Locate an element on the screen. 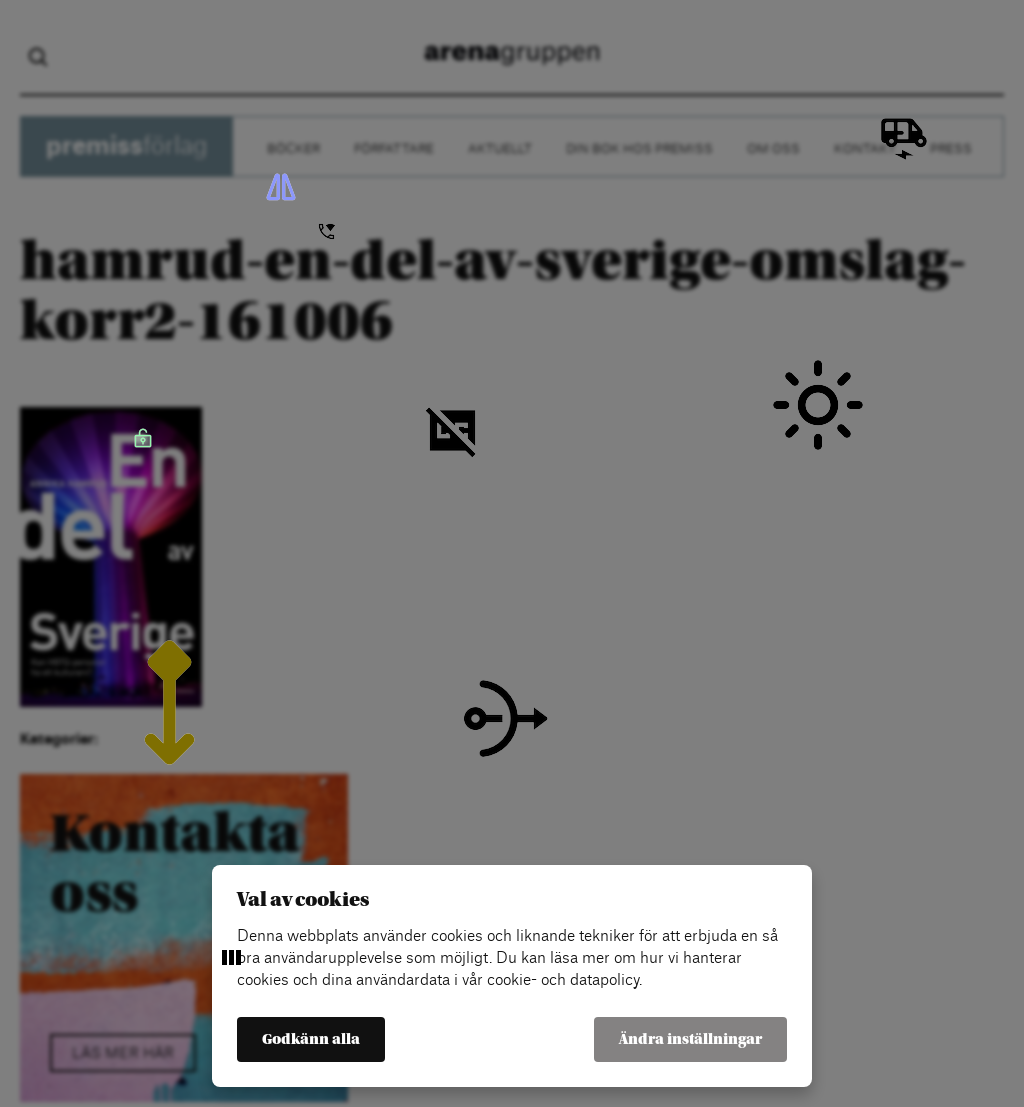  enable wifi calling feature is located at coordinates (326, 231).